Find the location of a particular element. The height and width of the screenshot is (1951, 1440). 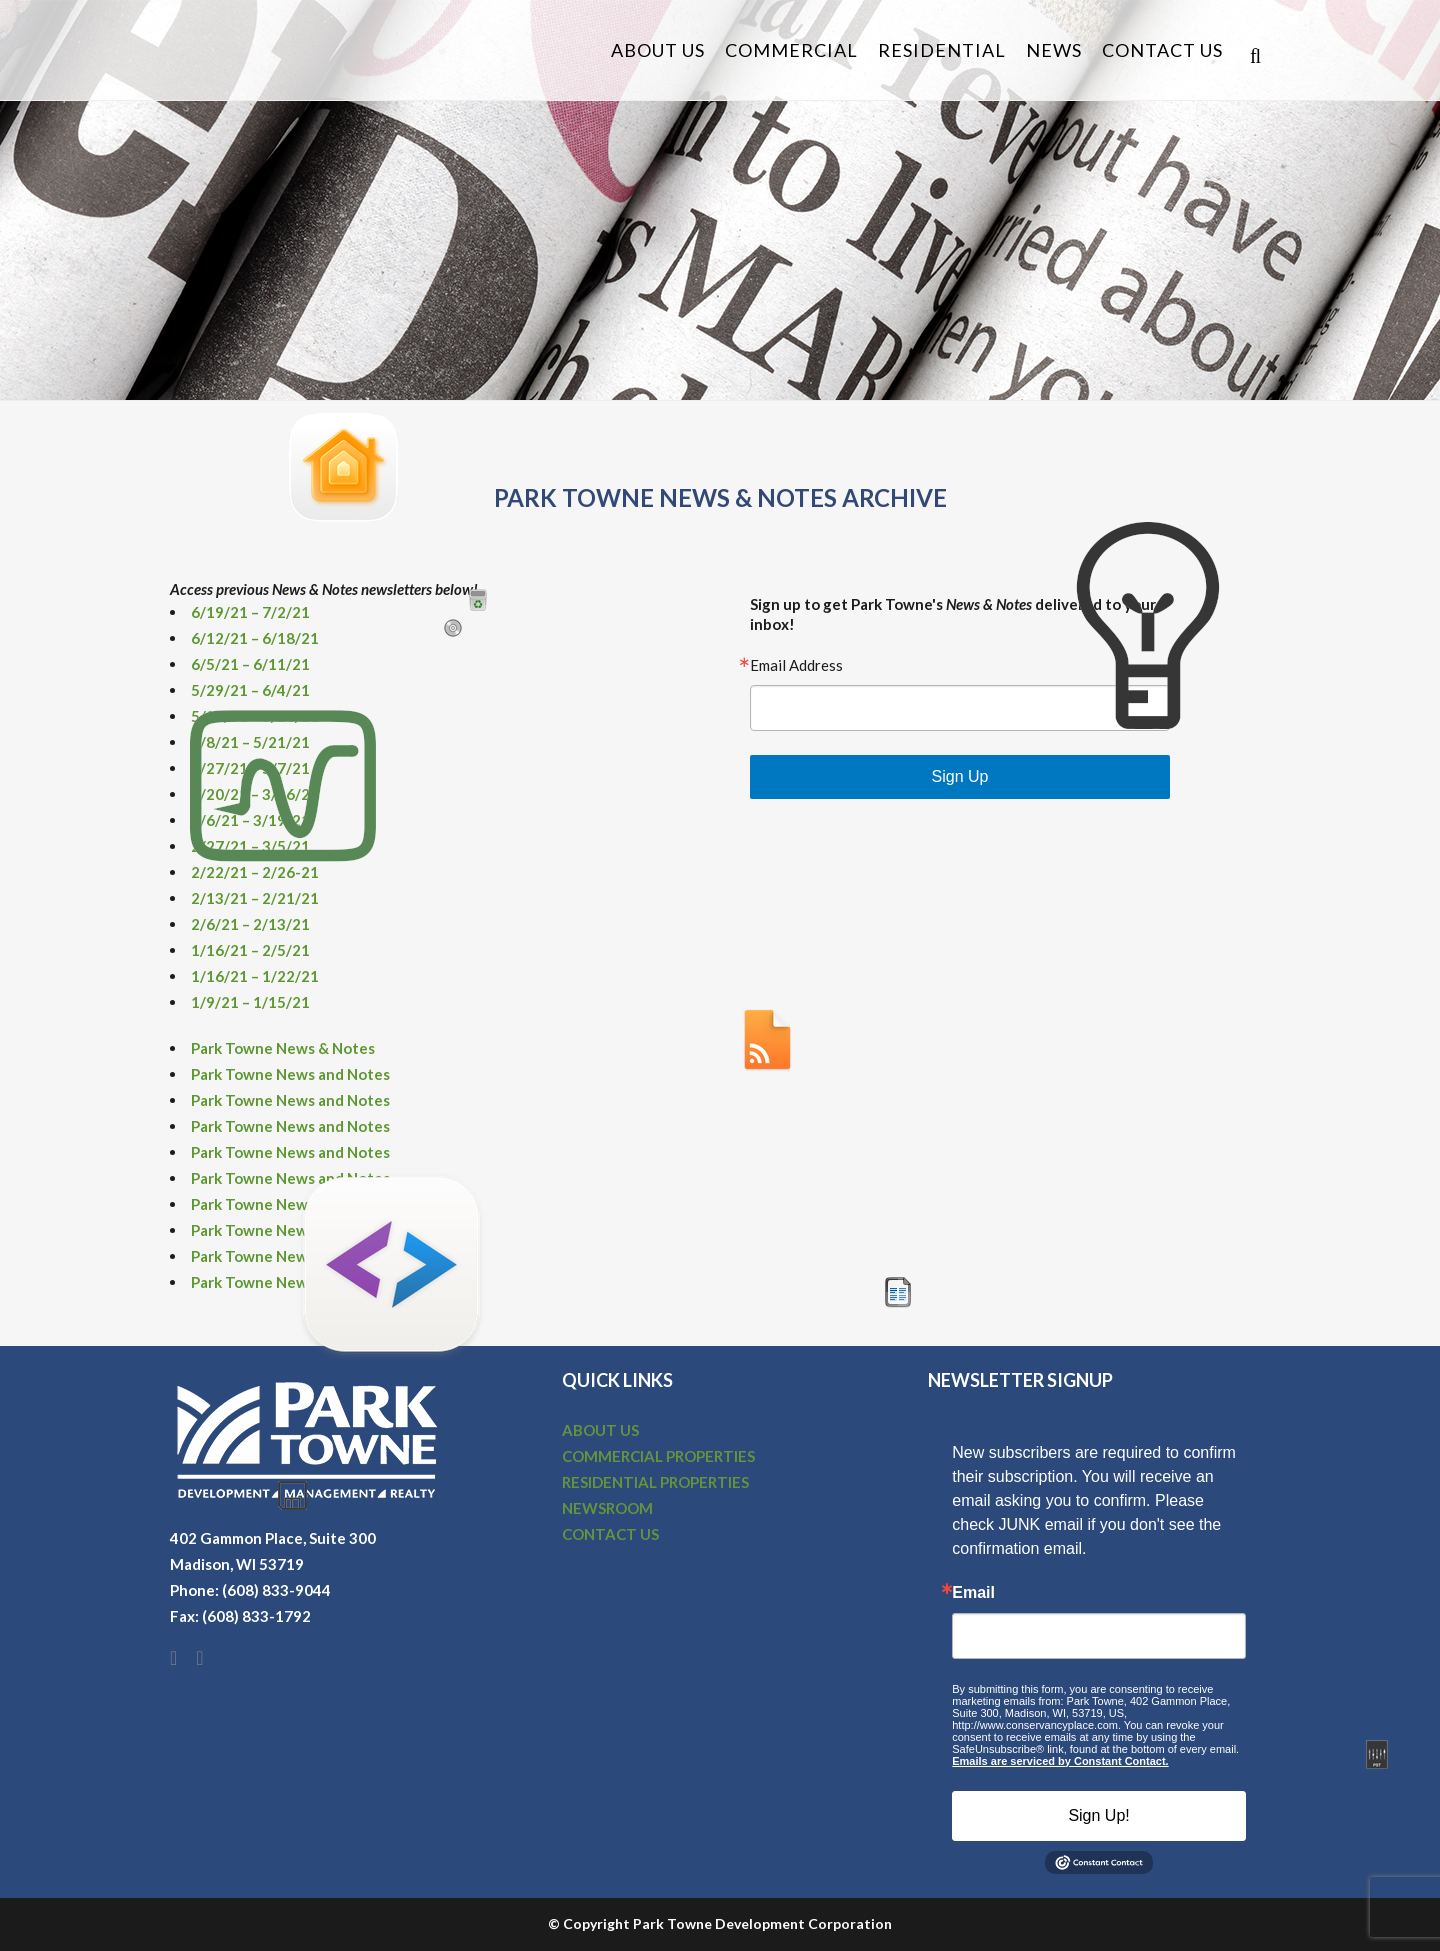

access plugin settings in GarageBand is located at coordinates (1377, 1755).